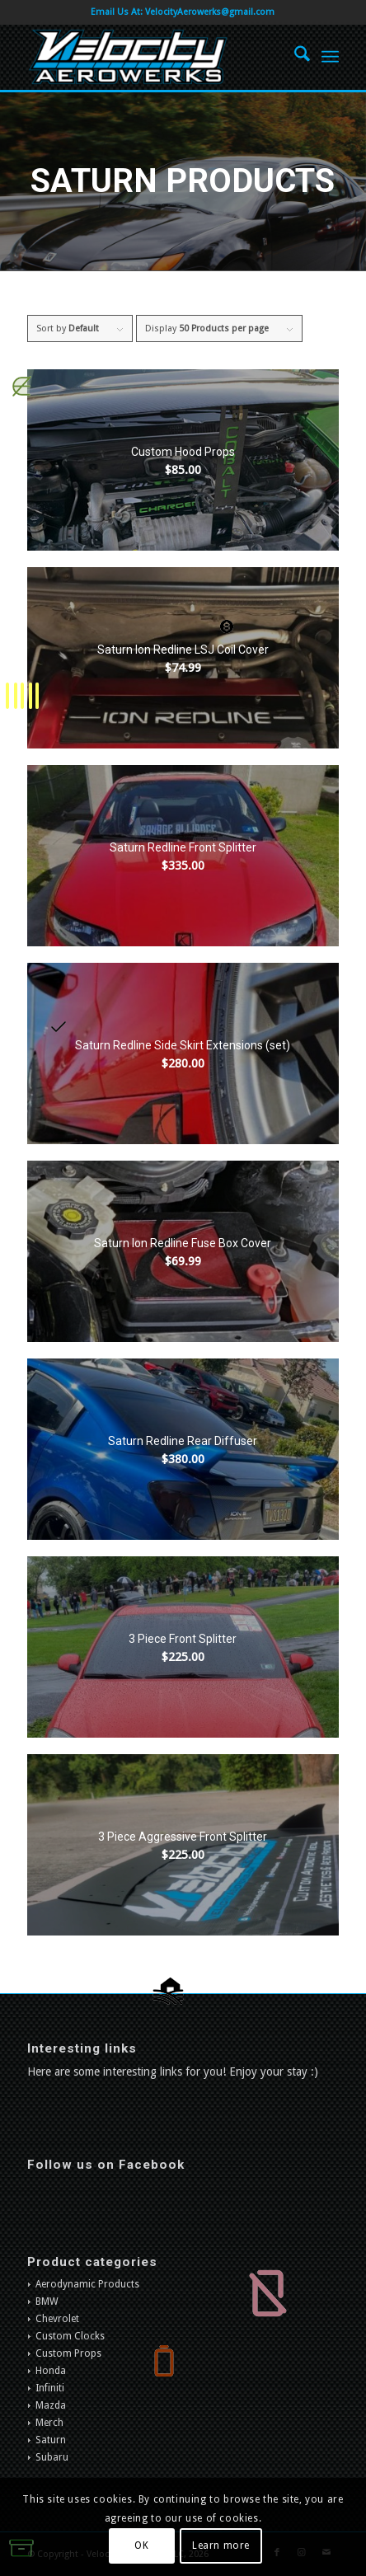 This screenshot has height=2576, width=366. Describe the element at coordinates (164, 2361) in the screenshot. I see `indicates battery is empty or depleted` at that location.